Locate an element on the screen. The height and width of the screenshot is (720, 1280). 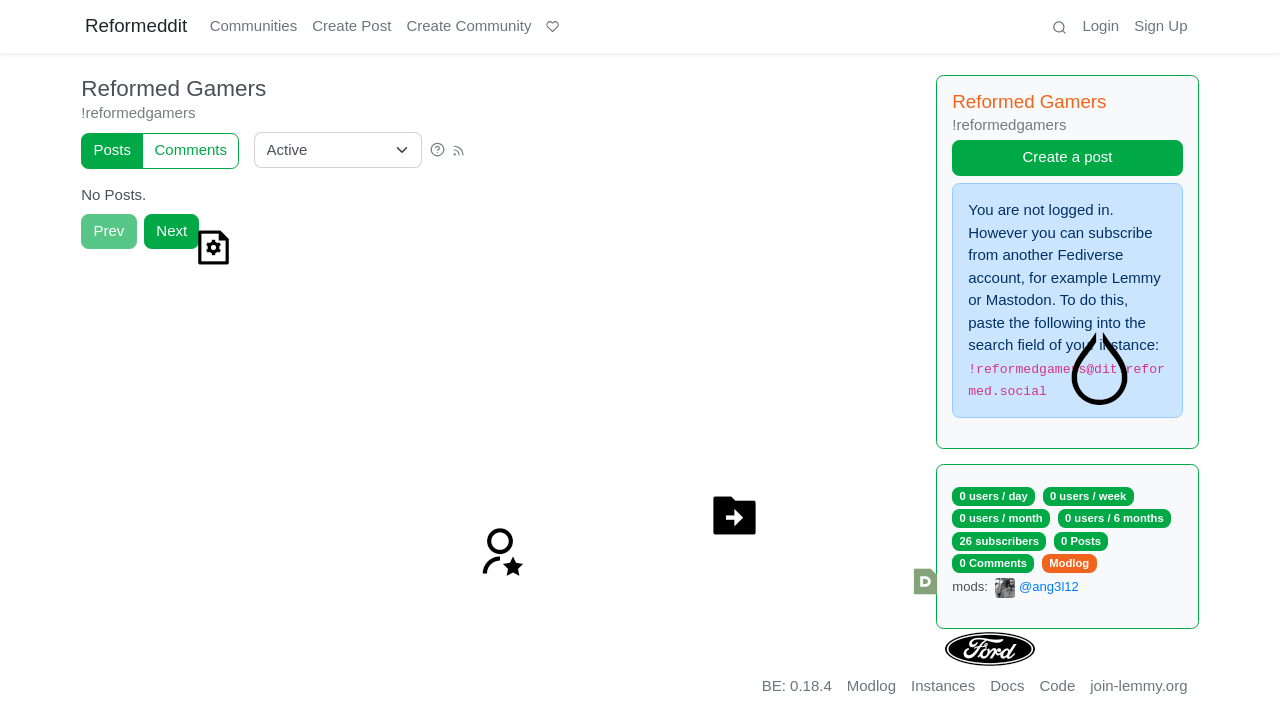
hyprland window manager logo is located at coordinates (1099, 368).